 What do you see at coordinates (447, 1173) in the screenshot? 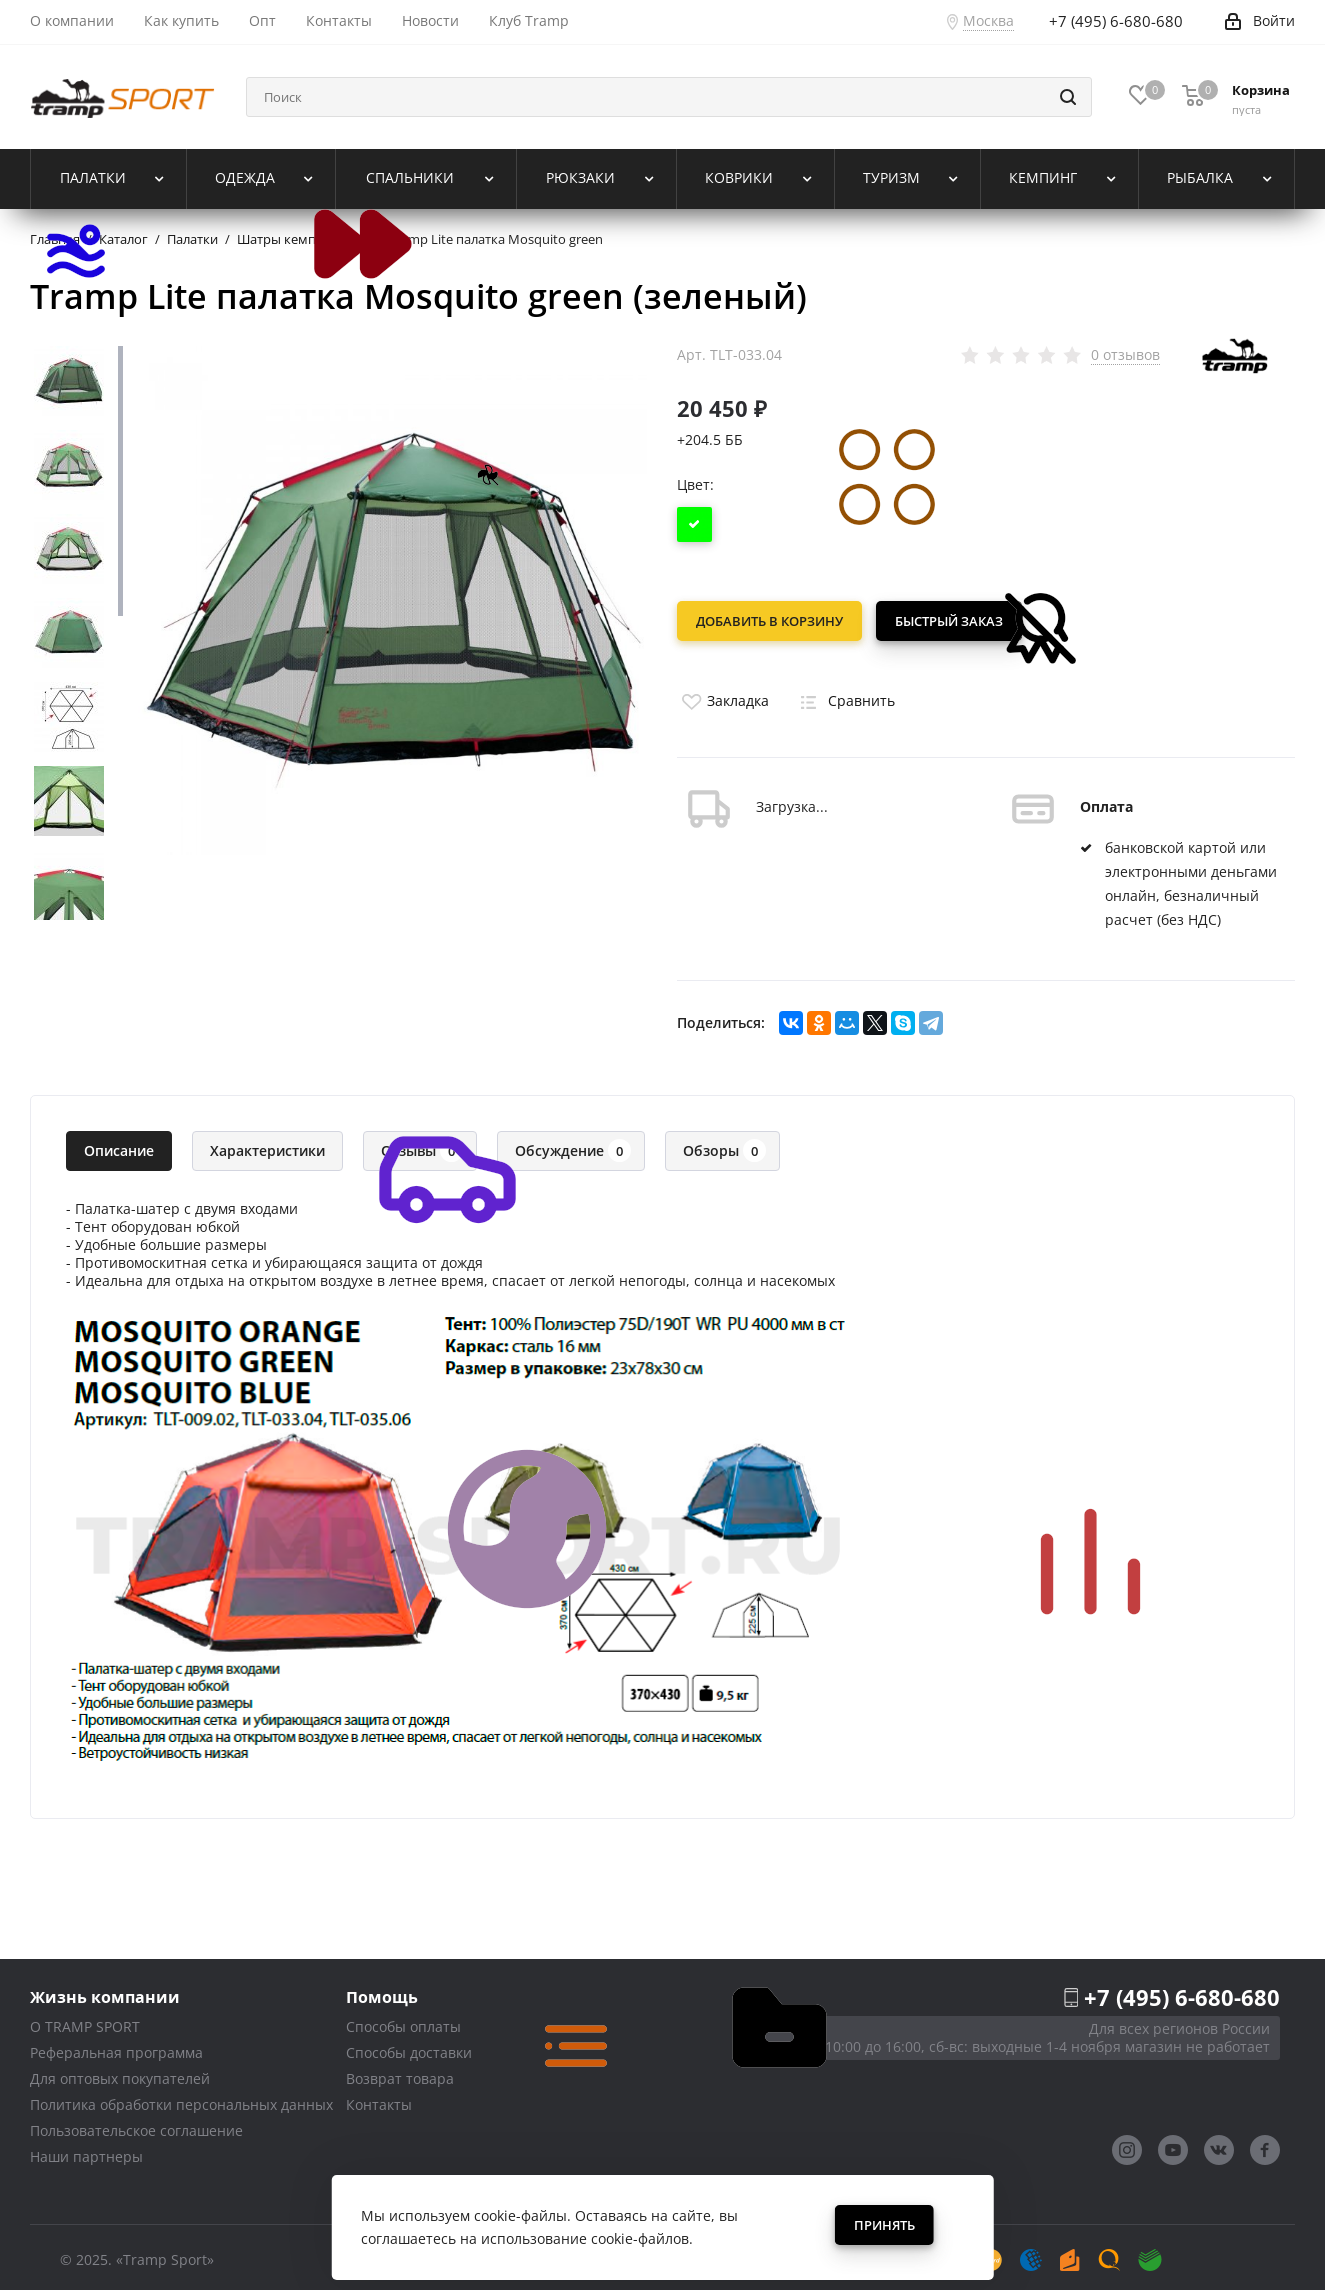
I see `access vehicle or driving settings` at bounding box center [447, 1173].